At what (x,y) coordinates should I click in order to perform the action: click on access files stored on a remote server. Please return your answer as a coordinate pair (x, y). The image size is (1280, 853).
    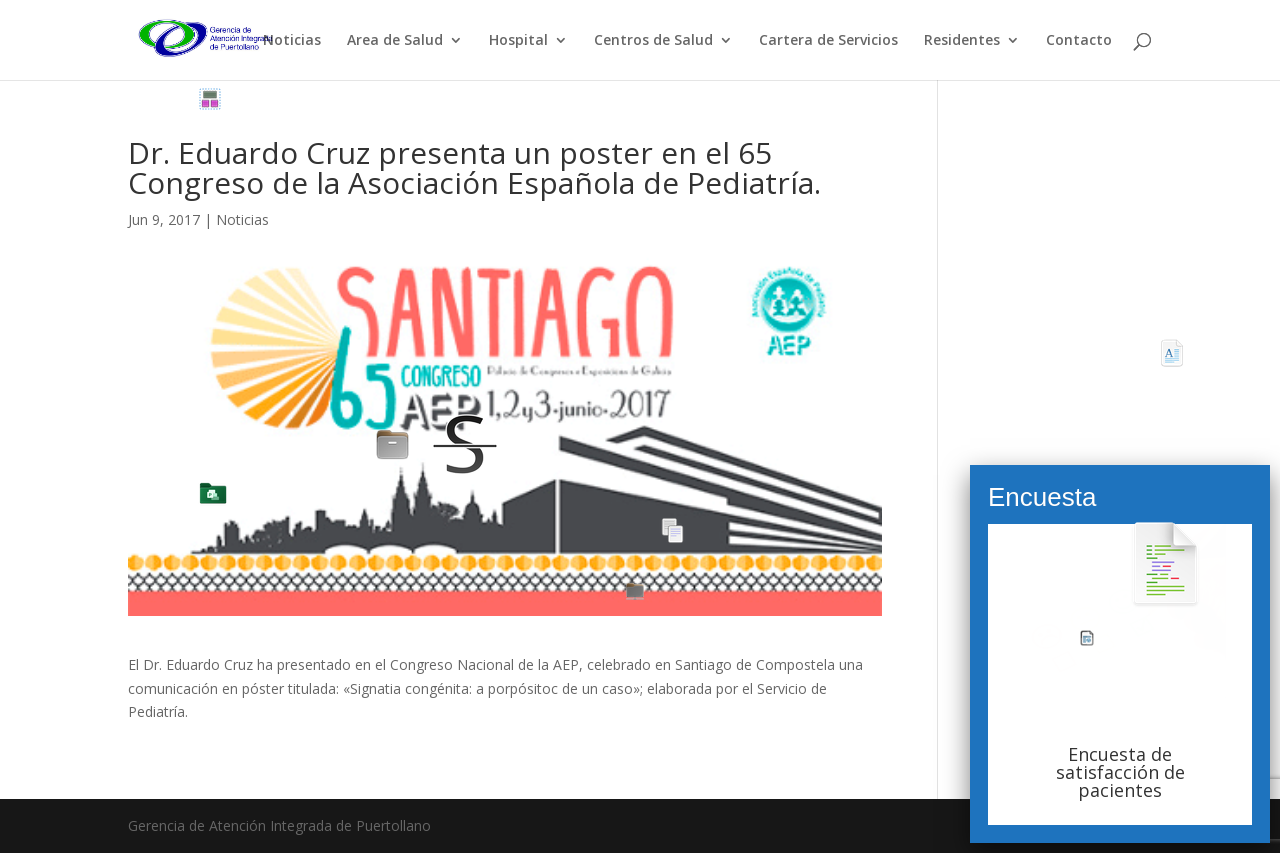
    Looking at the image, I should click on (635, 591).